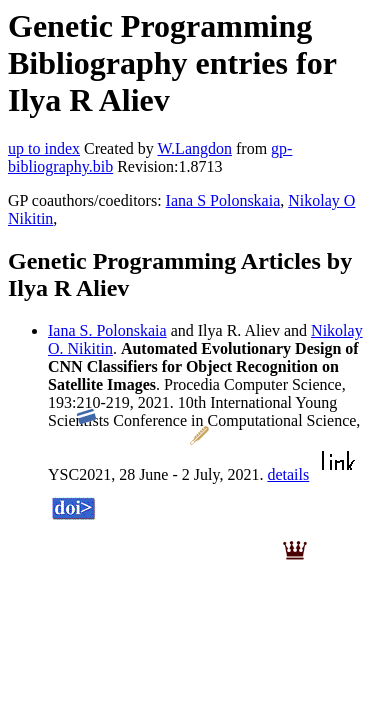 The height and width of the screenshot is (720, 375). What do you see at coordinates (86, 416) in the screenshot?
I see `swipe or tap your card to pay` at bounding box center [86, 416].